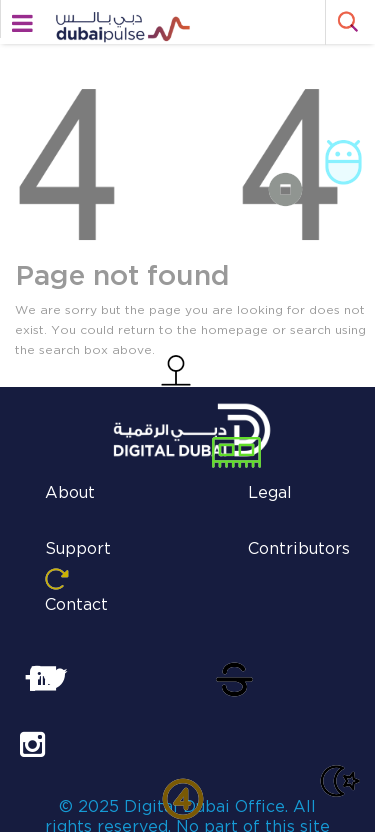  Describe the element at coordinates (56, 579) in the screenshot. I see `refresh or reload the current page` at that location.